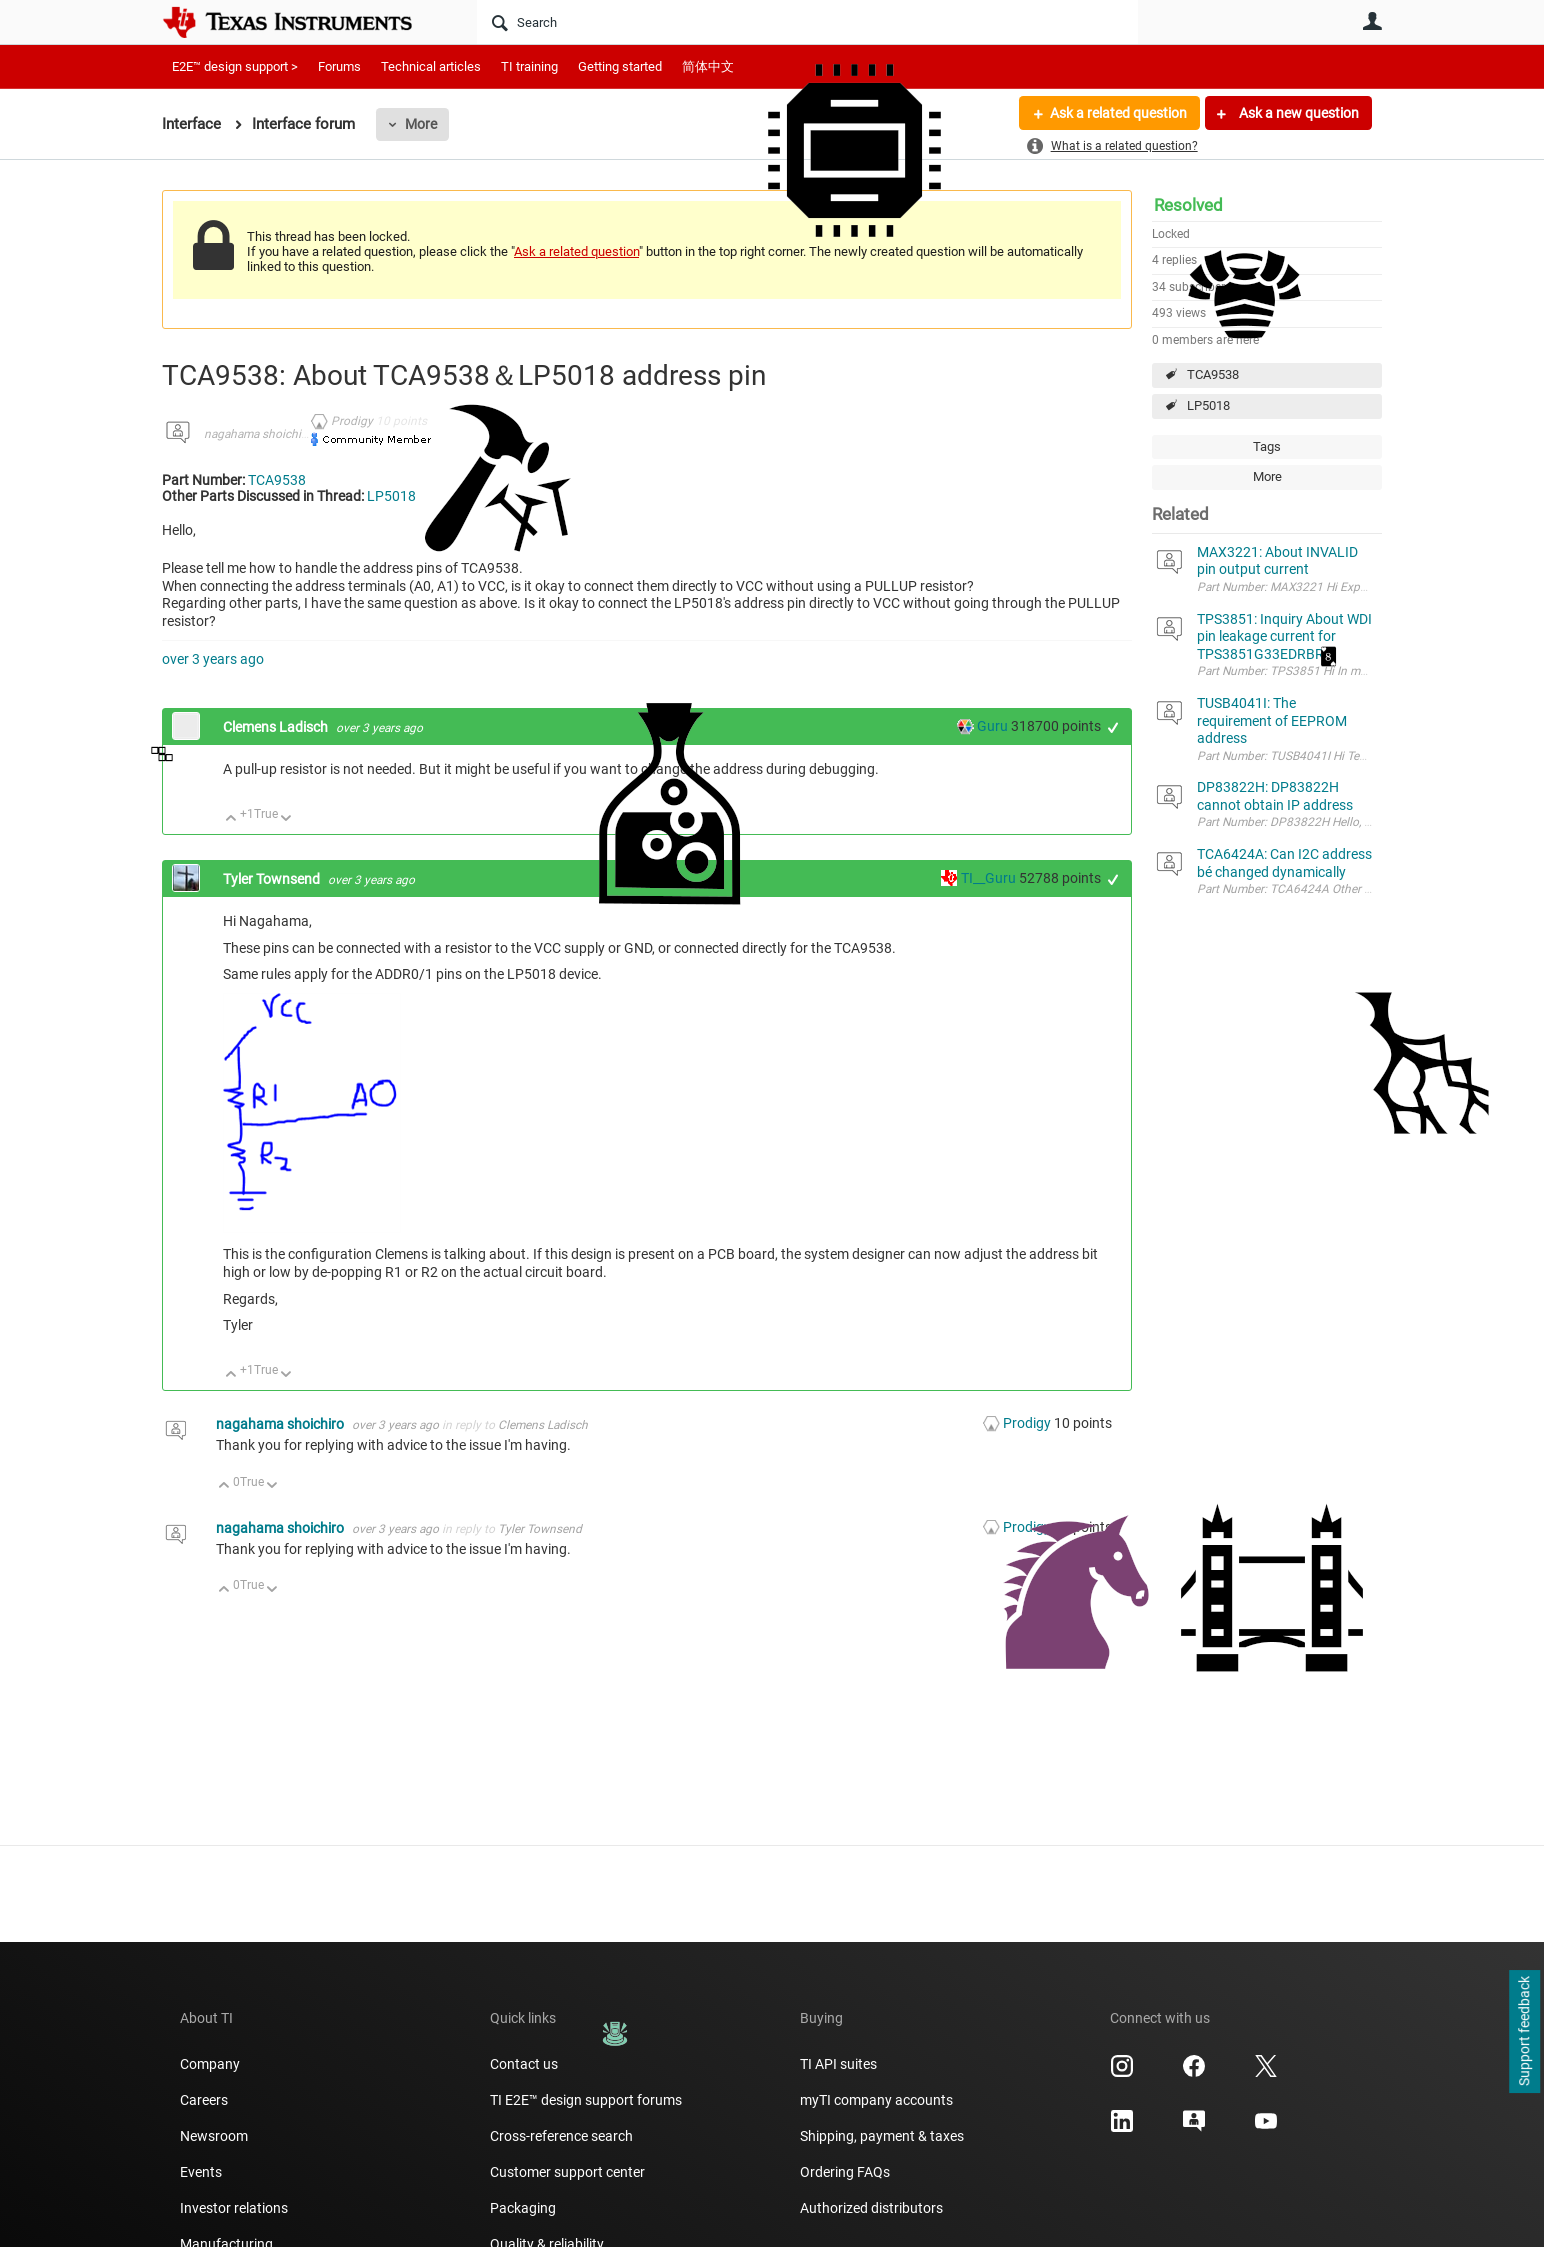 The image size is (1544, 2247). I want to click on tap to confirm or activate, so click(615, 2034).